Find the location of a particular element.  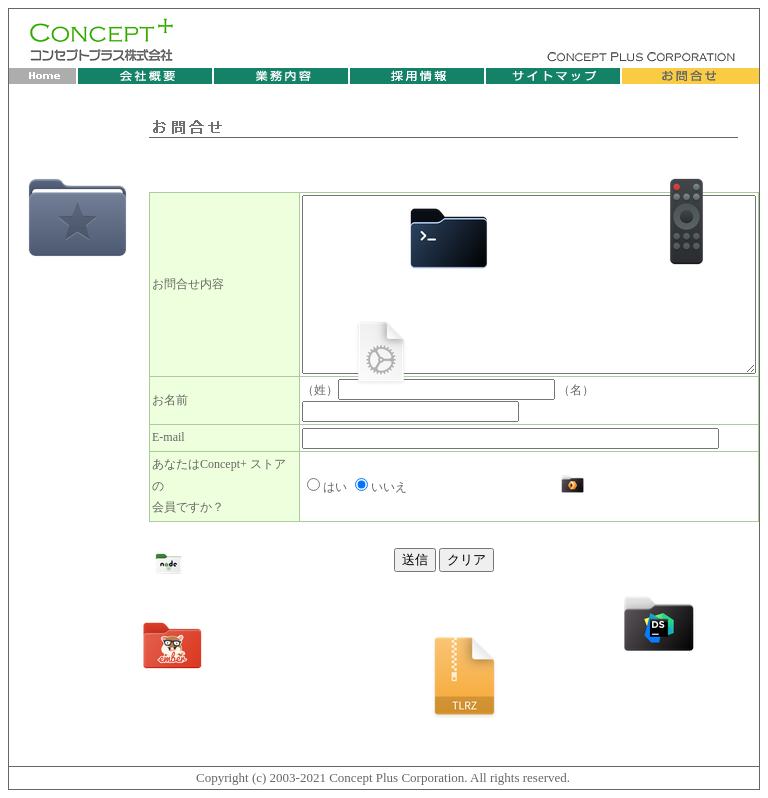

folder containing JetBrains DataSpell project files is located at coordinates (658, 625).